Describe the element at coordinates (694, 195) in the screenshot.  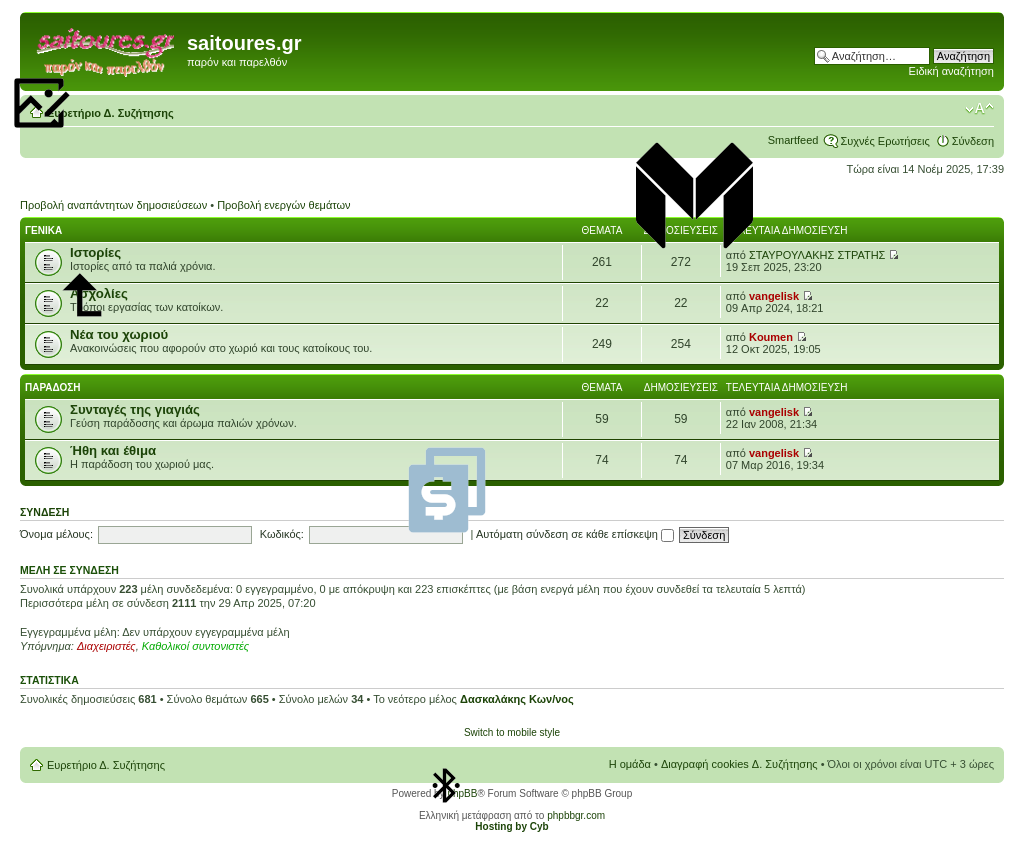
I see `open the Monzo banking app` at that location.